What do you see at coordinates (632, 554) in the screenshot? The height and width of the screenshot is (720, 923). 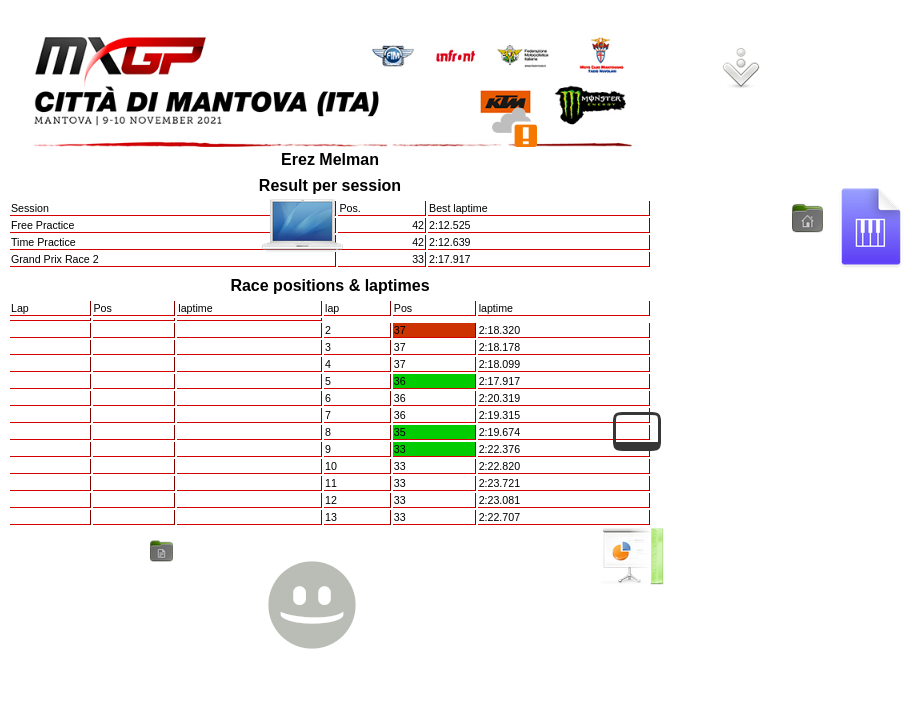 I see `presentation template file type` at bounding box center [632, 554].